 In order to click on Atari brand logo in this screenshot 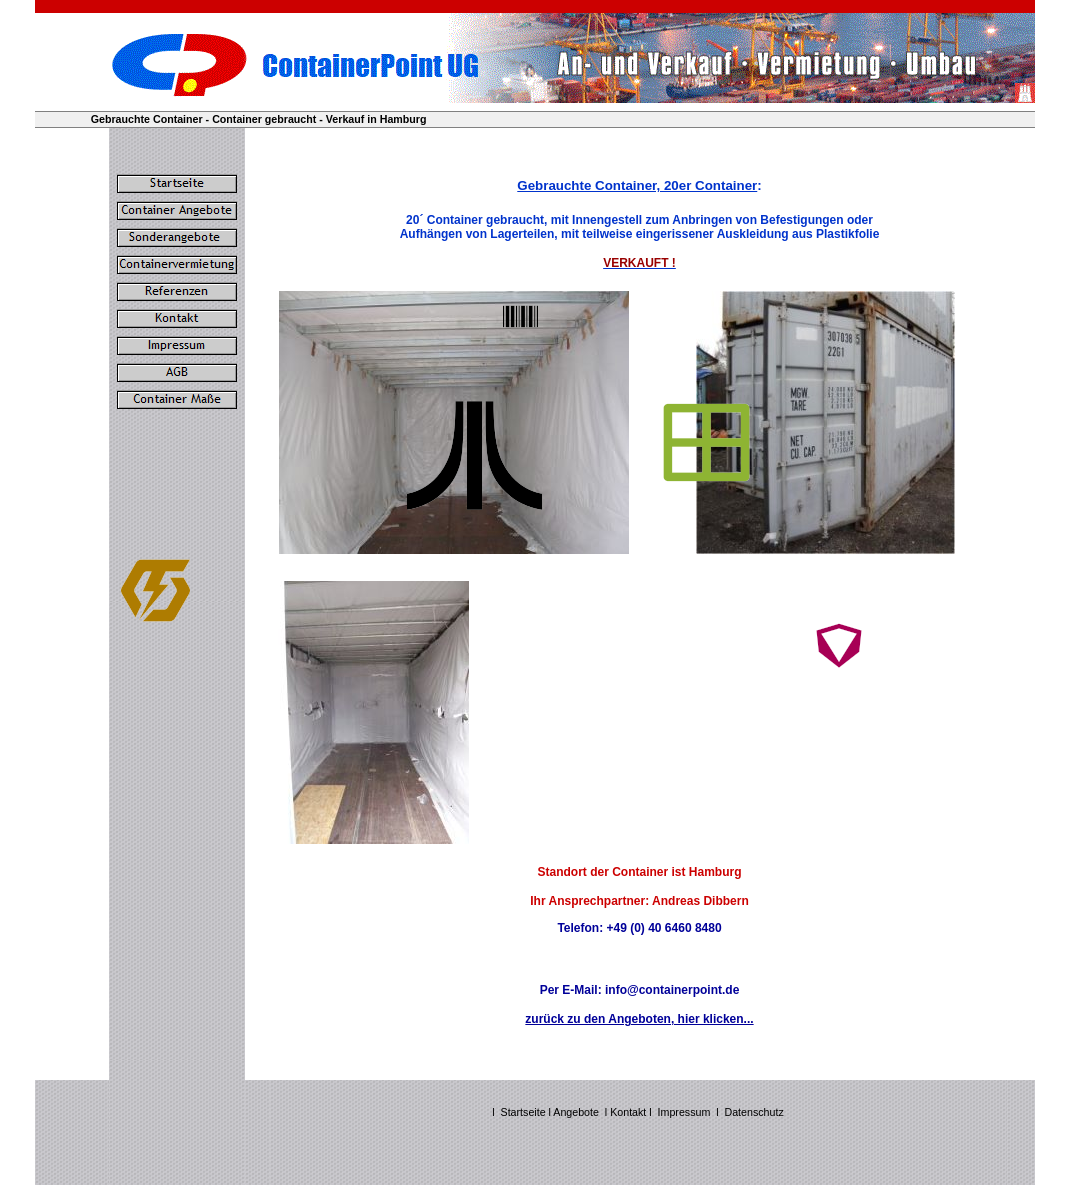, I will do `click(474, 455)`.